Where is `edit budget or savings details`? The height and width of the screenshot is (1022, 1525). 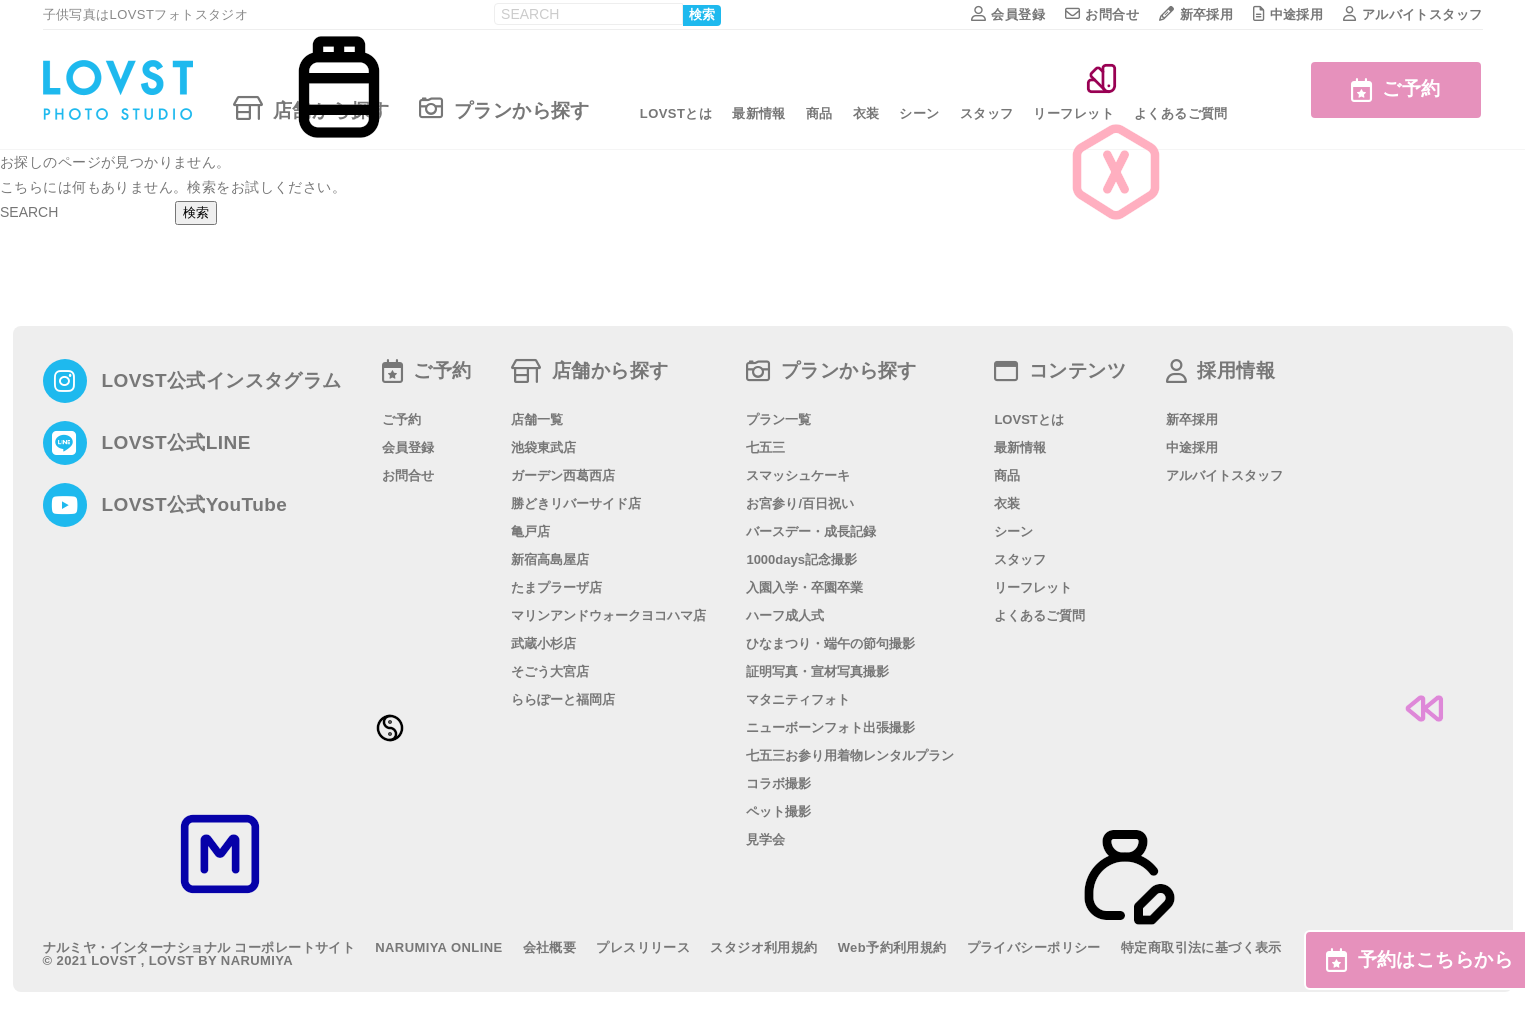 edit budget or savings details is located at coordinates (1125, 875).